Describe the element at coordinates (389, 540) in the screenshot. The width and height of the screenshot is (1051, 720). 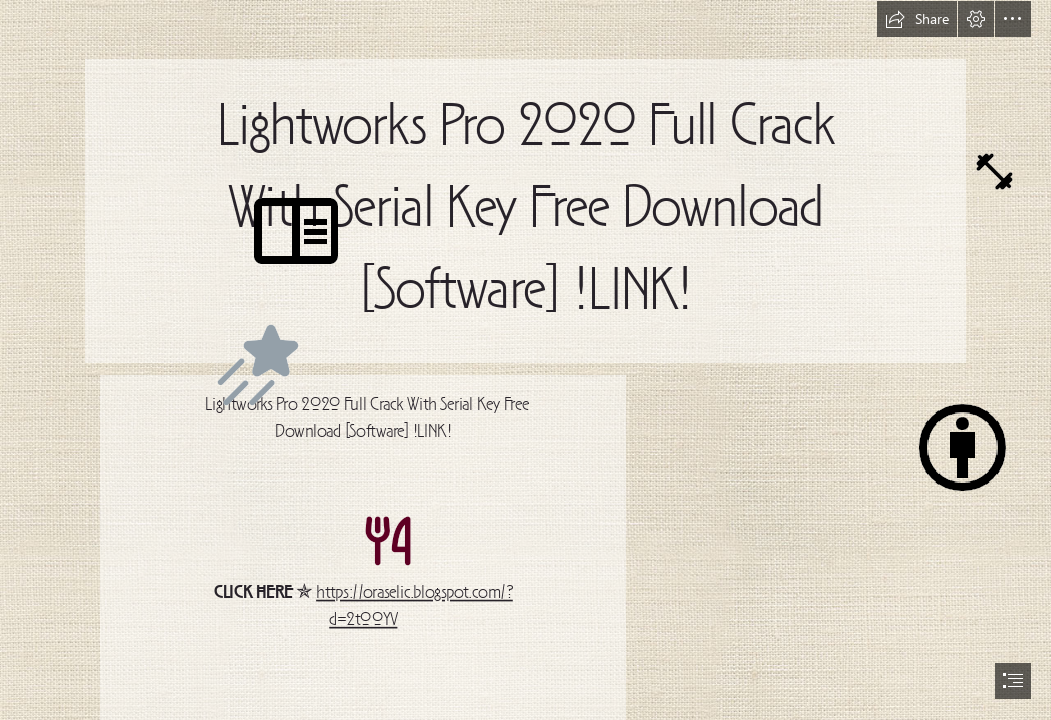
I see `access food and dining options` at that location.